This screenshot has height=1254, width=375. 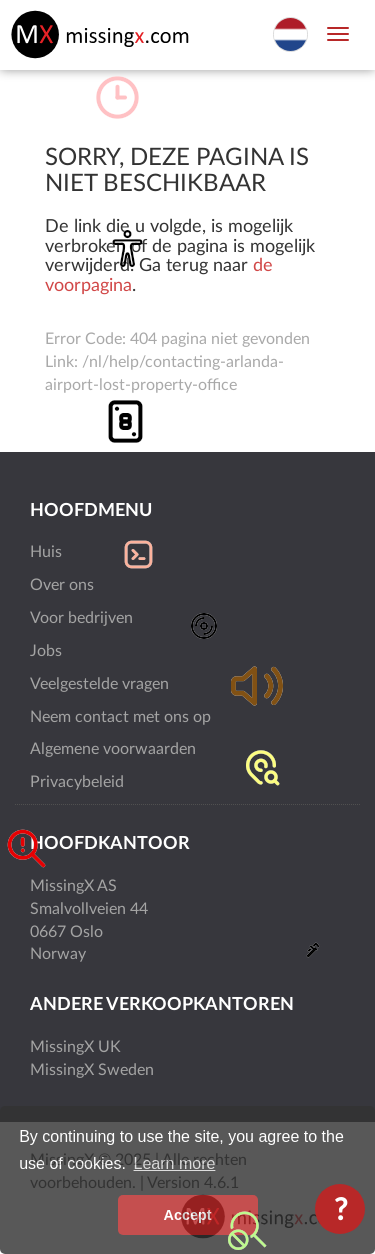 I want to click on view current time, so click(x=117, y=97).